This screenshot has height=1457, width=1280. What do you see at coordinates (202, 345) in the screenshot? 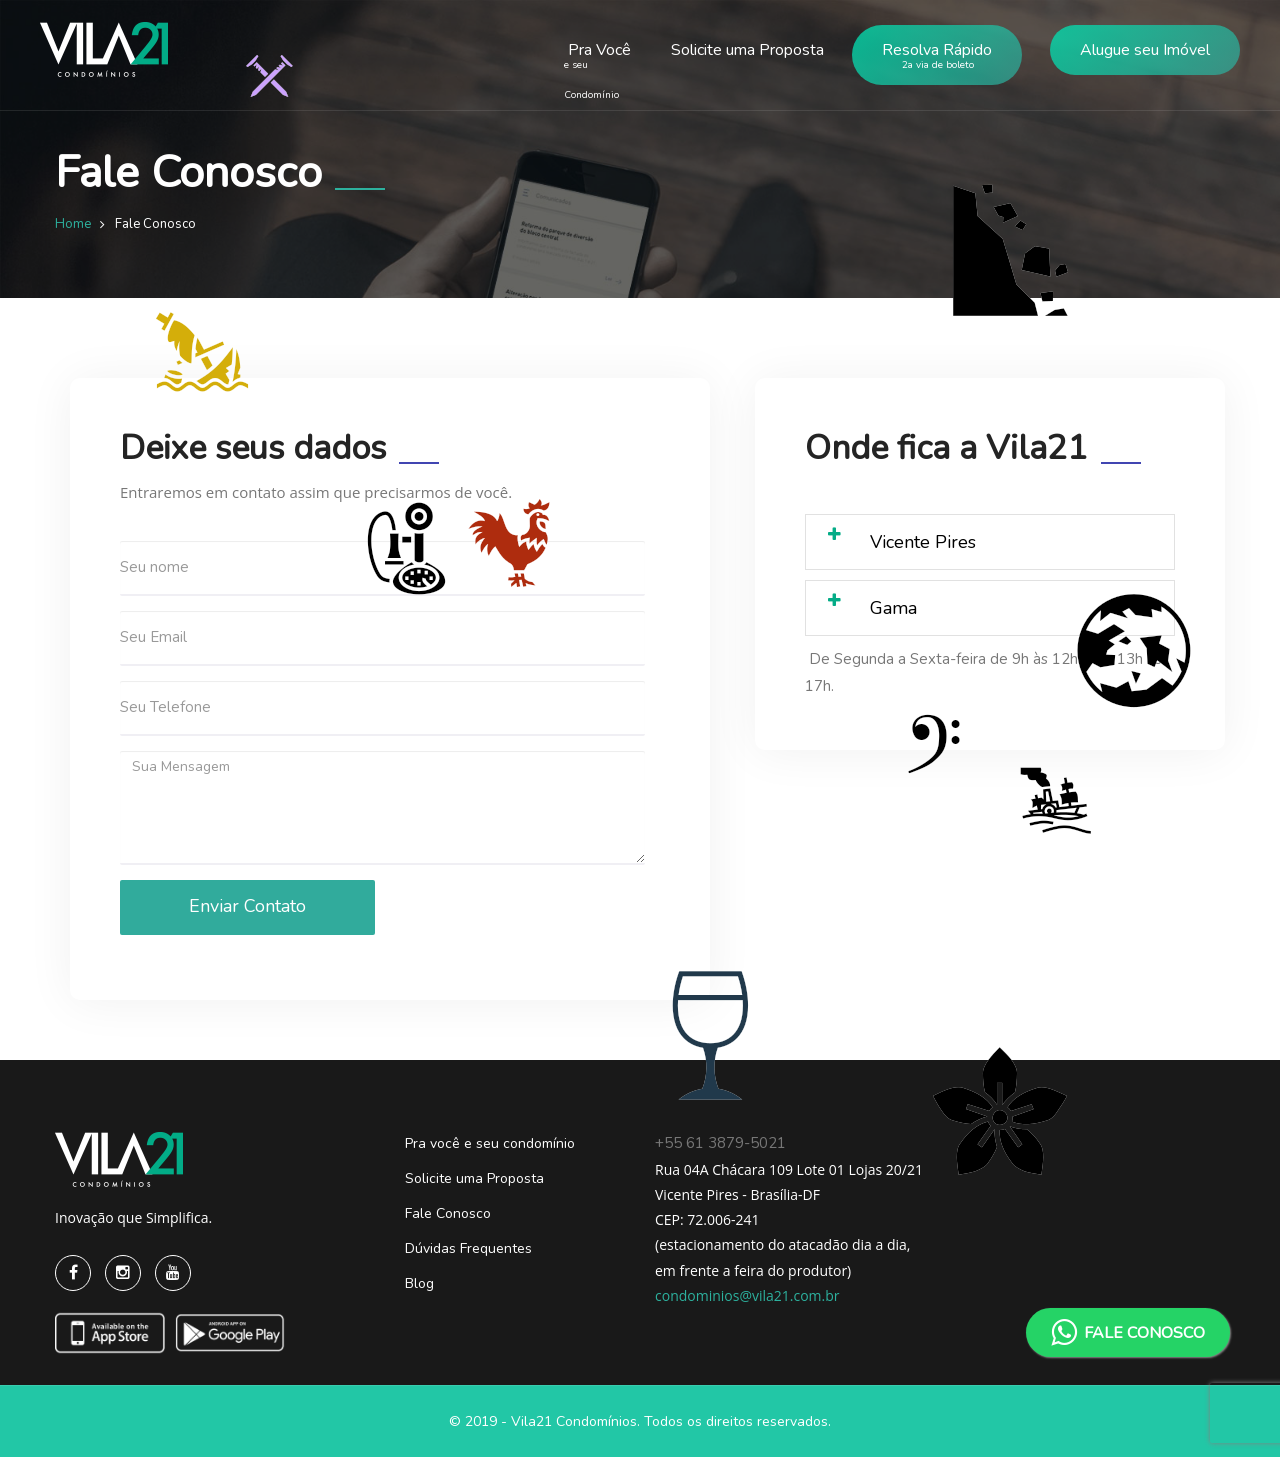
I see `indicates a failed or crashed process` at bounding box center [202, 345].